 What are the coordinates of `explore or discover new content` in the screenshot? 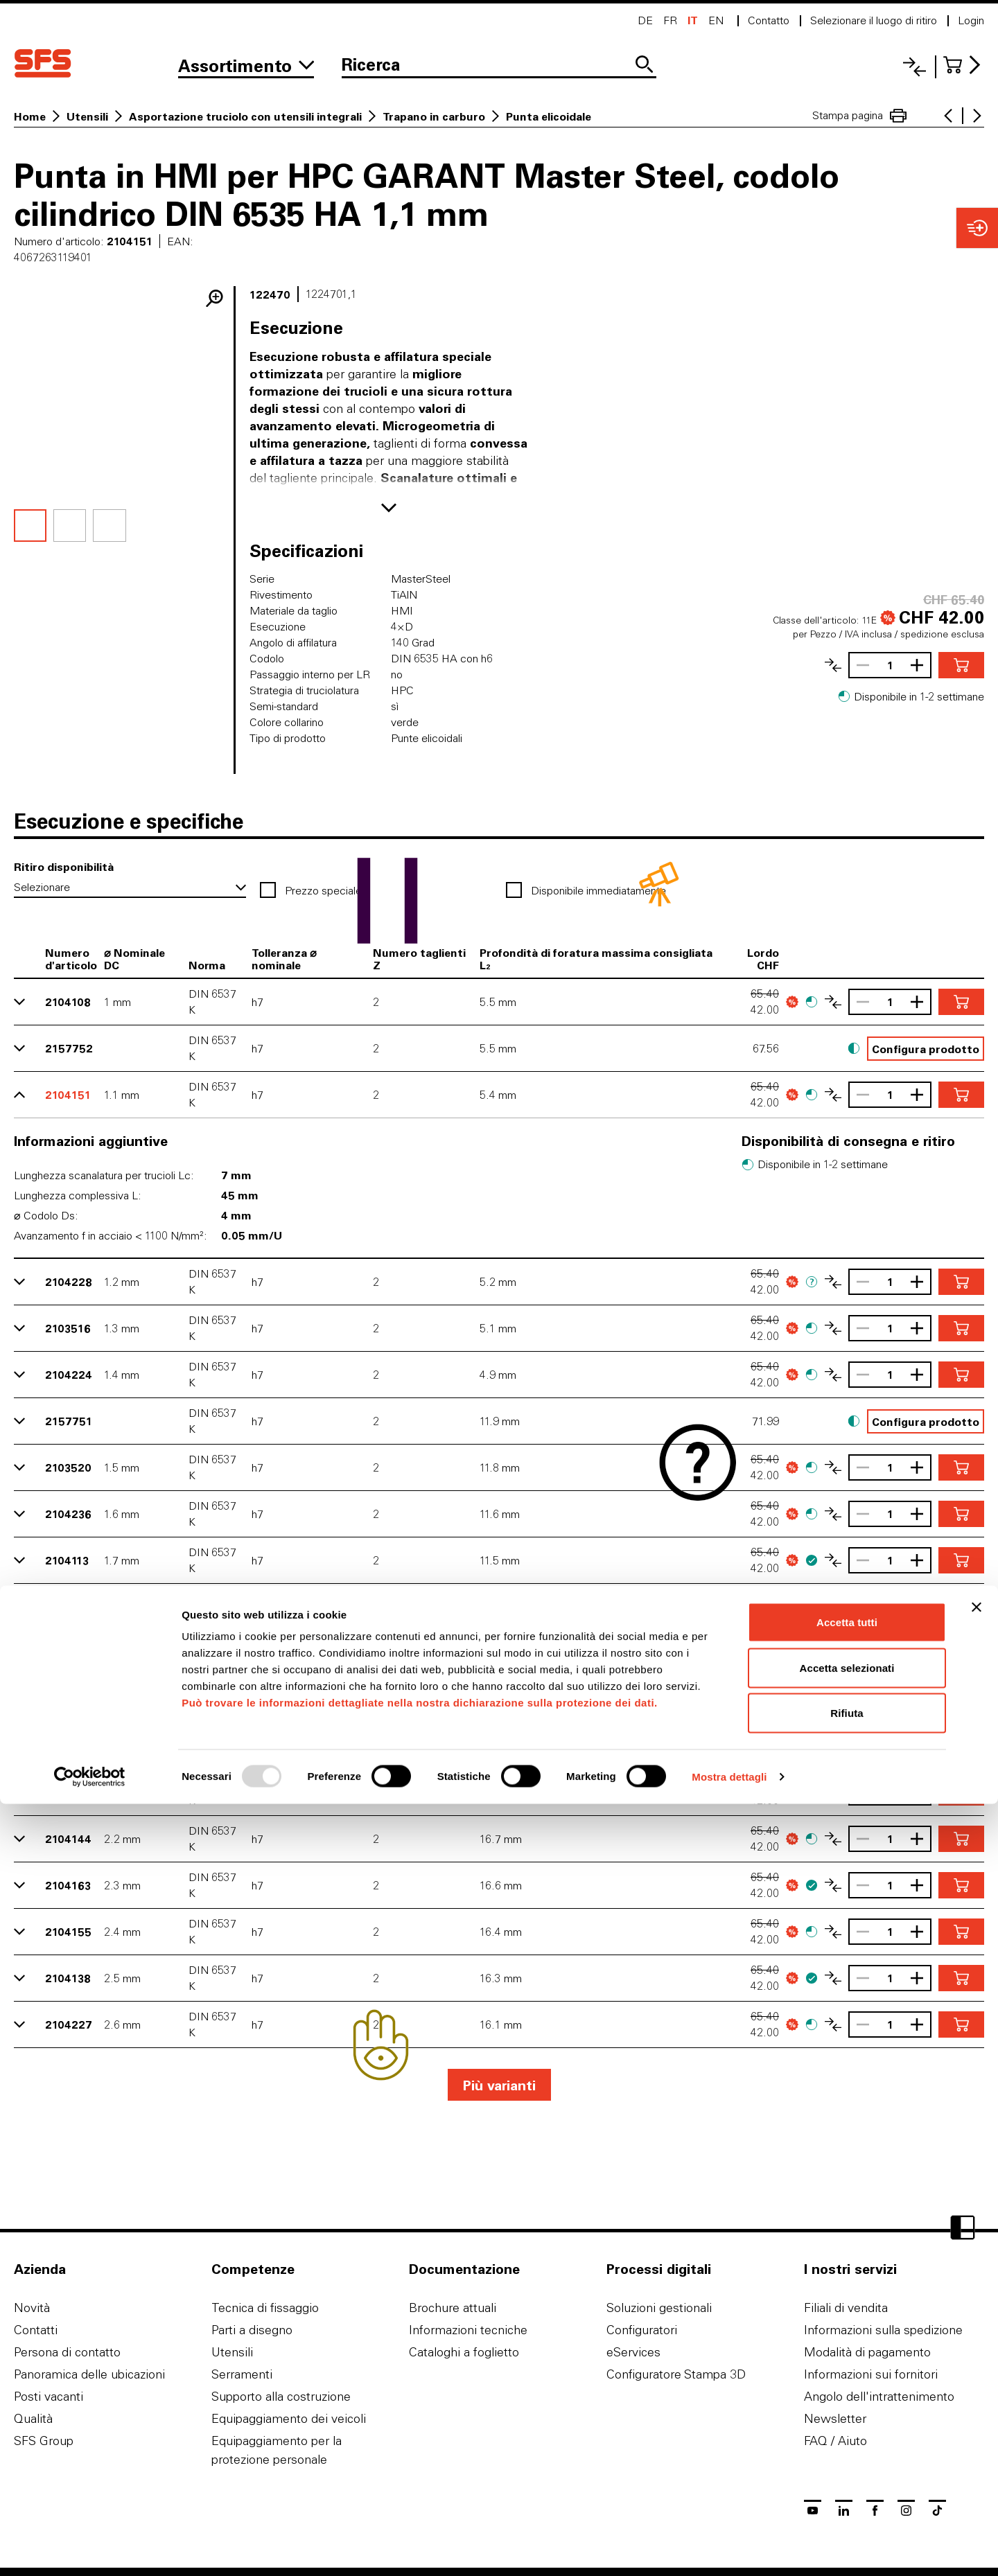 It's located at (660, 884).